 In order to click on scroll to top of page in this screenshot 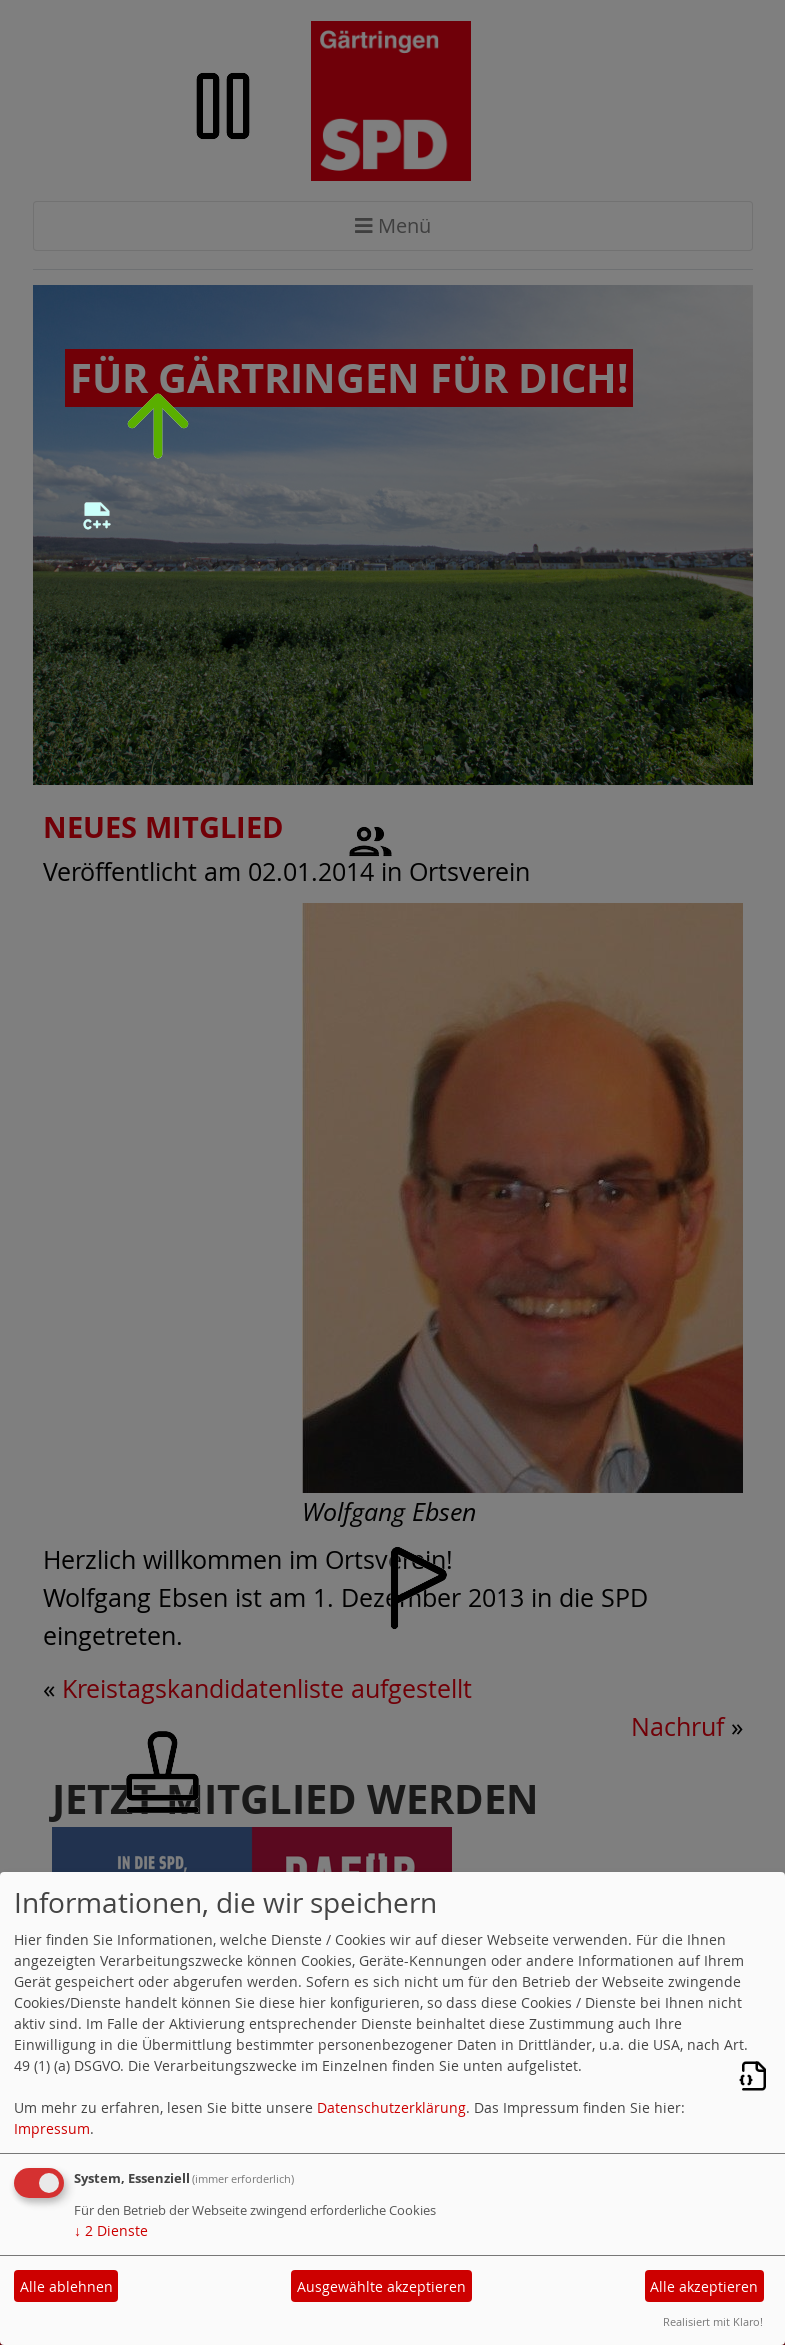, I will do `click(158, 426)`.